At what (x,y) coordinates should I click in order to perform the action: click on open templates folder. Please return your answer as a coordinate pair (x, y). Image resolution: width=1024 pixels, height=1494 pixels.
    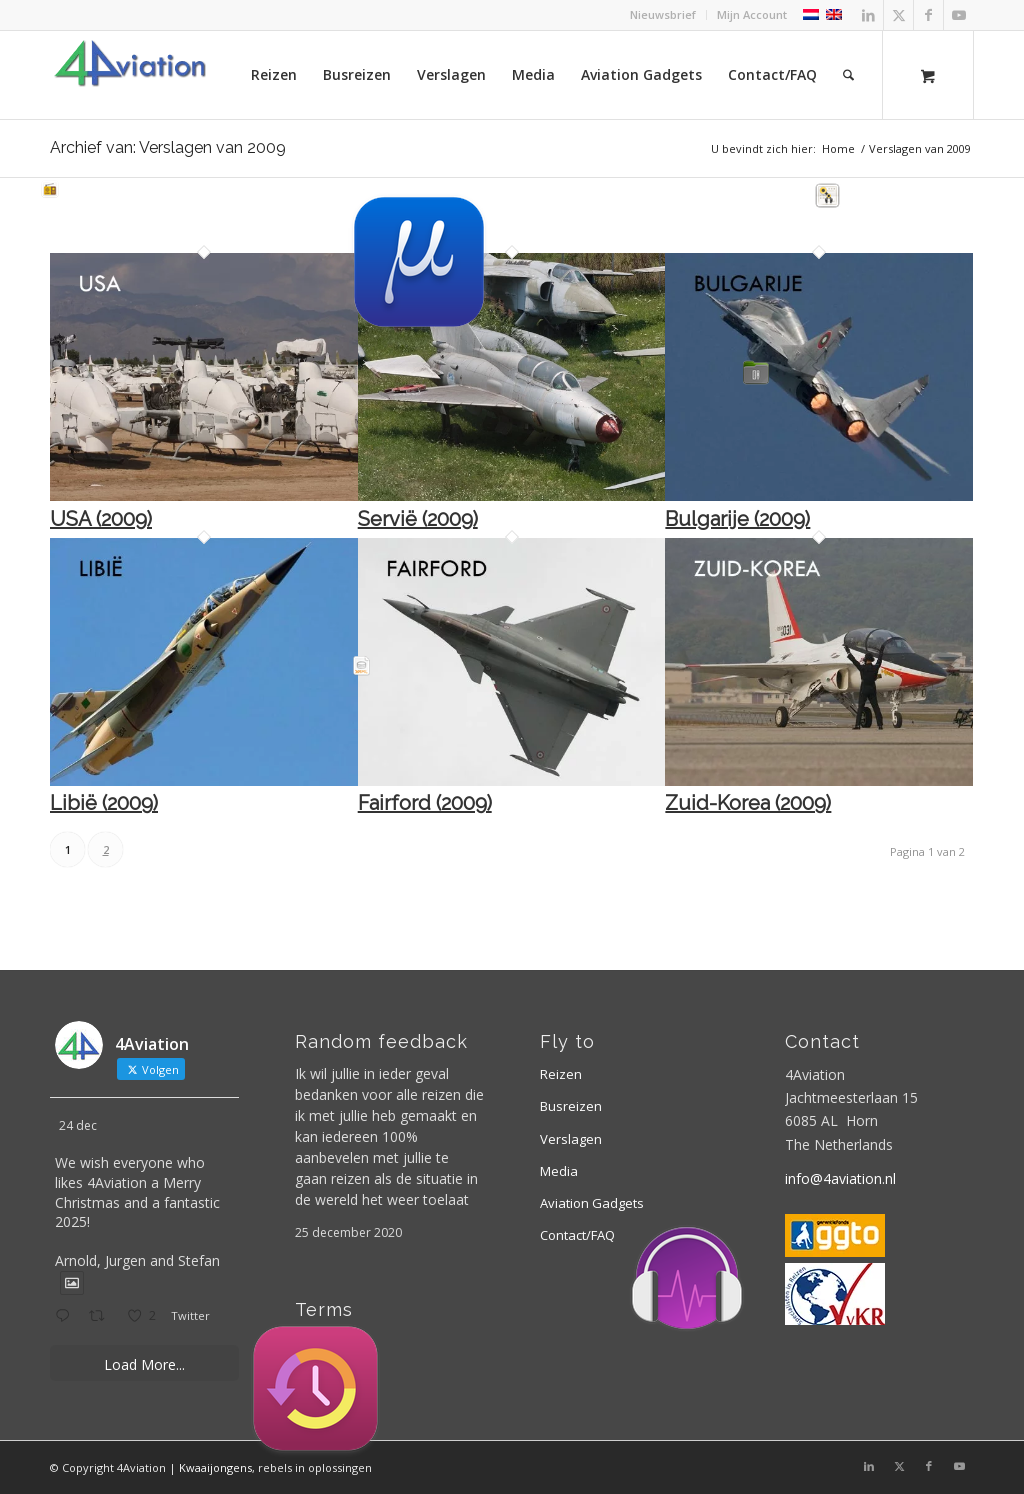
    Looking at the image, I should click on (756, 372).